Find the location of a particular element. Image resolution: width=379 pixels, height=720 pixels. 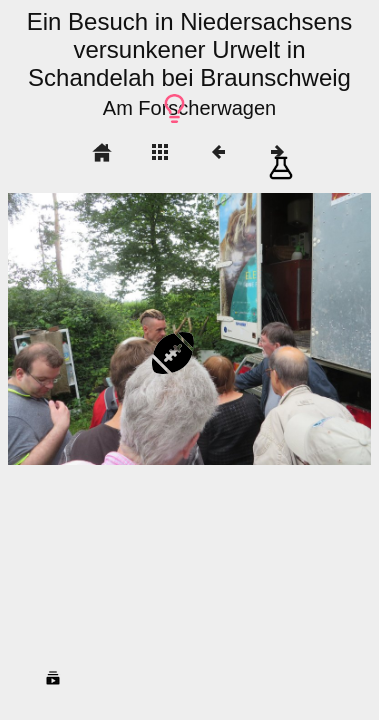

view your subscriptions is located at coordinates (53, 678).